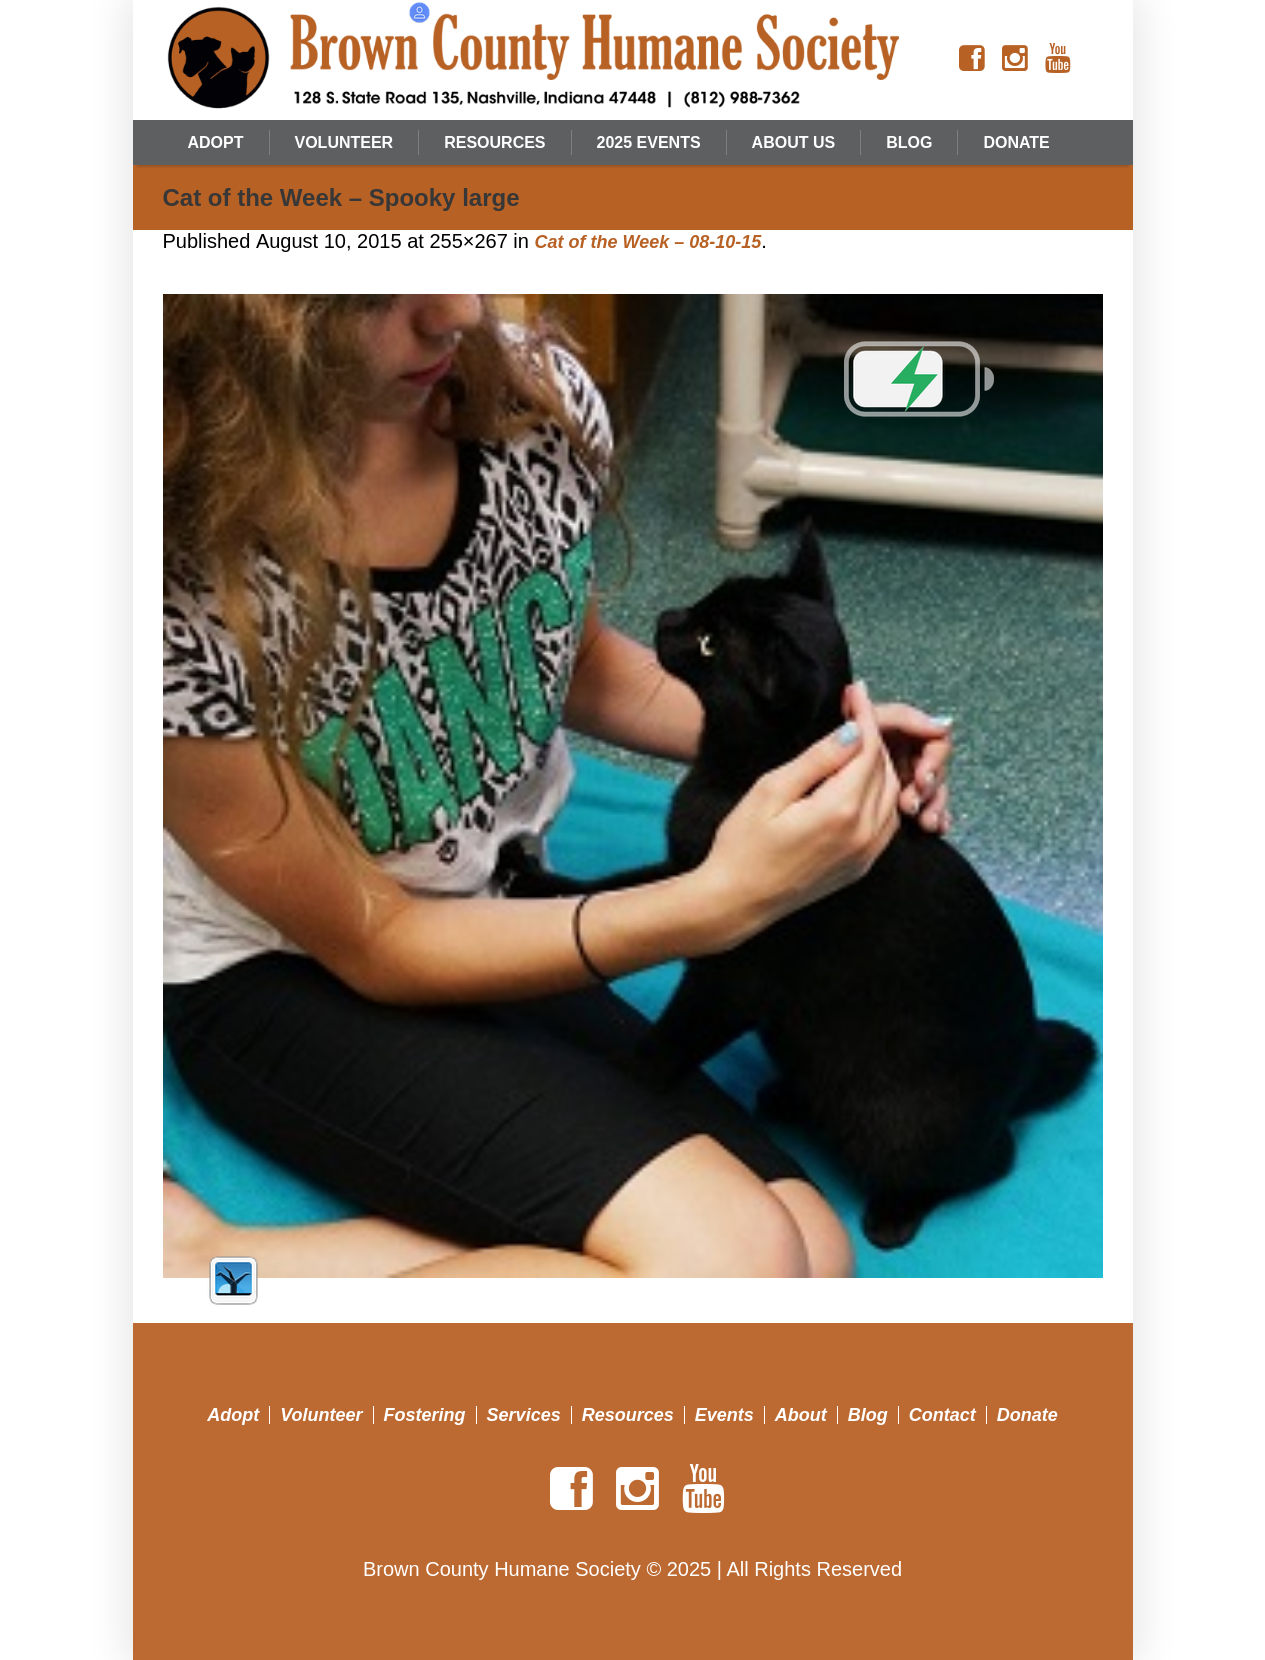  Describe the element at coordinates (919, 379) in the screenshot. I see `indicates battery is charging at 70% capacity` at that location.